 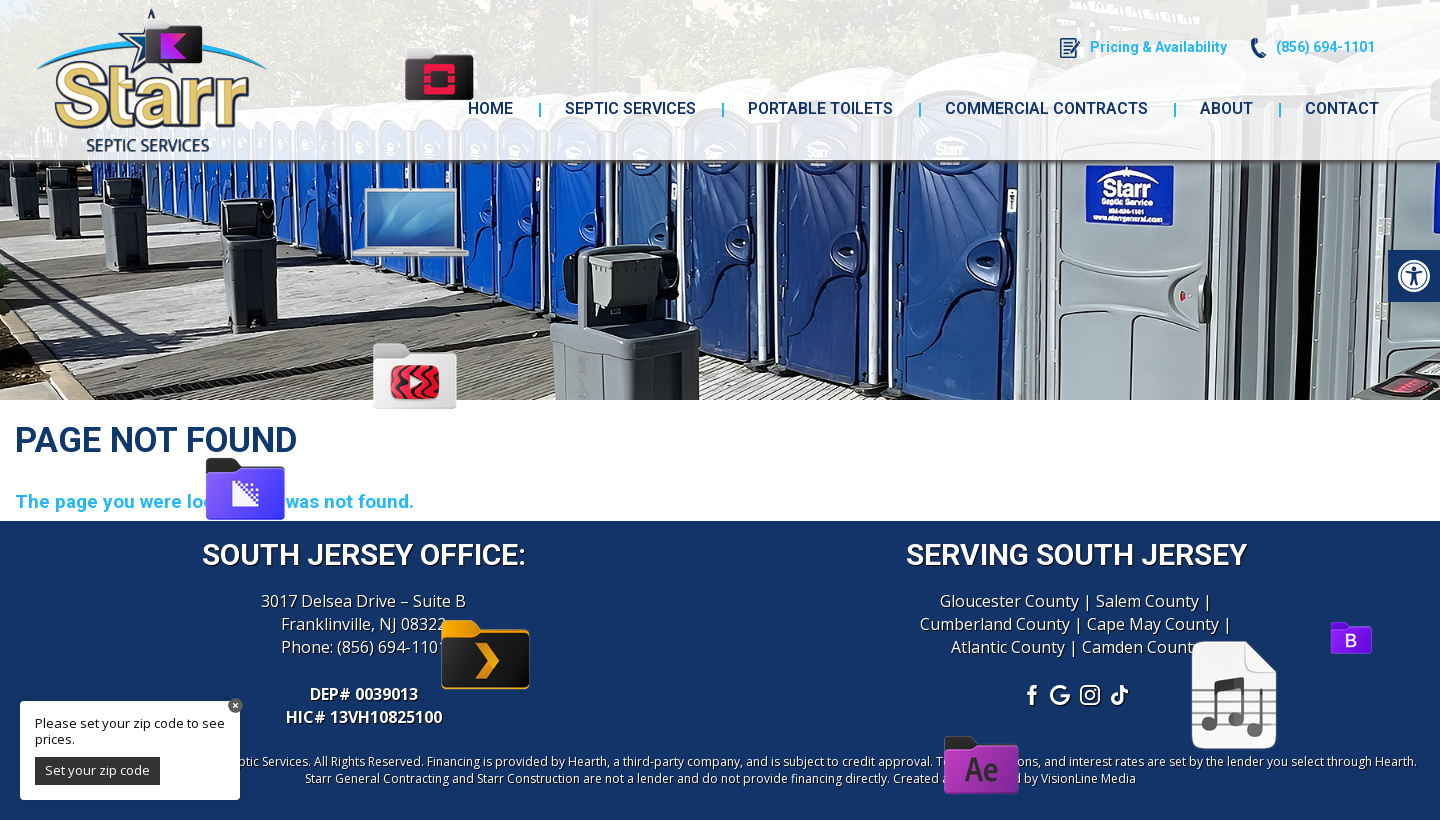 What do you see at coordinates (439, 75) in the screenshot?
I see `open openstack project folder` at bounding box center [439, 75].